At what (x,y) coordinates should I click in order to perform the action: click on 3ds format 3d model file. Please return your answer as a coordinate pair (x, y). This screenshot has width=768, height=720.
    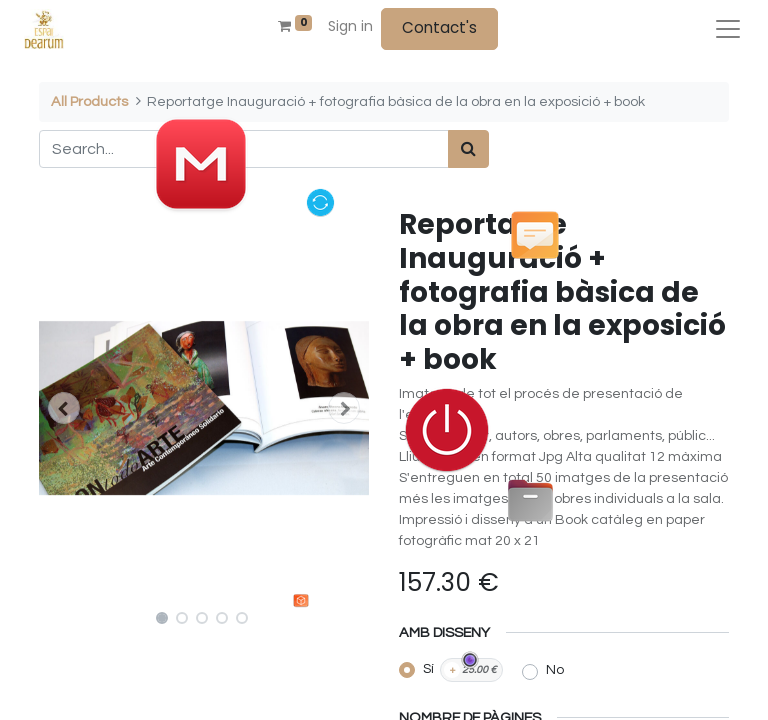
    Looking at the image, I should click on (301, 600).